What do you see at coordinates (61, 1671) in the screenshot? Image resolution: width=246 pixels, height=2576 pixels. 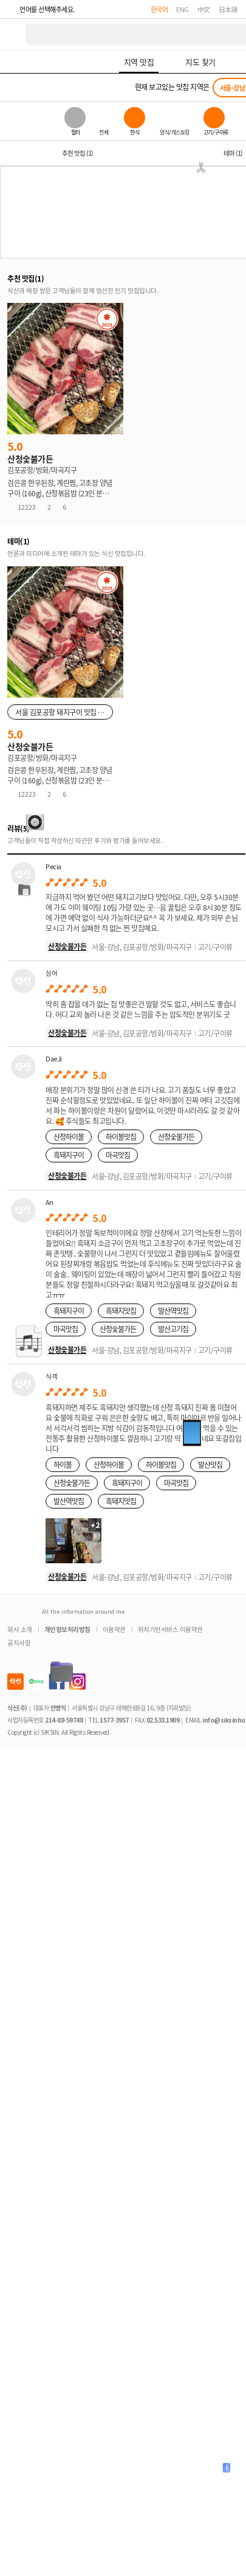 I see `open a folder or directory` at bounding box center [61, 1671].